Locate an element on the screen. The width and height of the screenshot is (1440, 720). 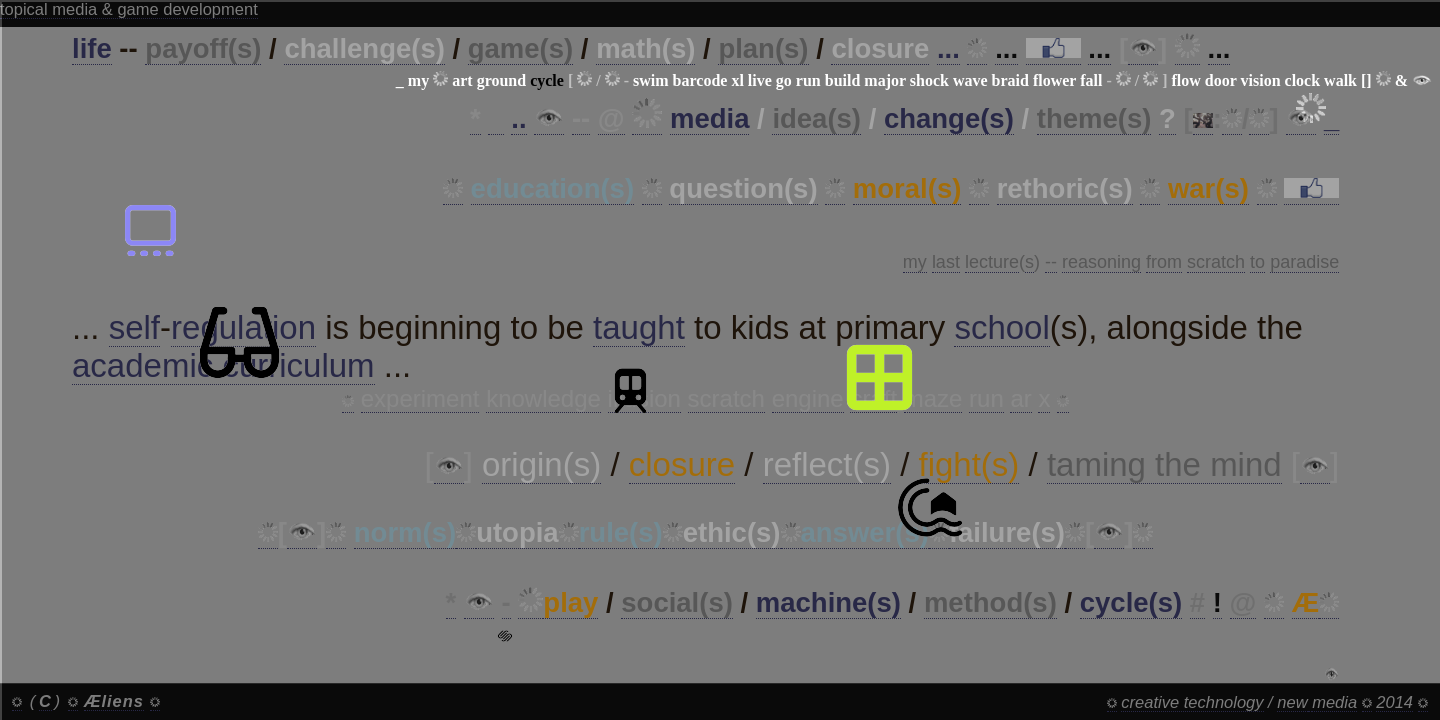
squarespace logo is located at coordinates (505, 636).